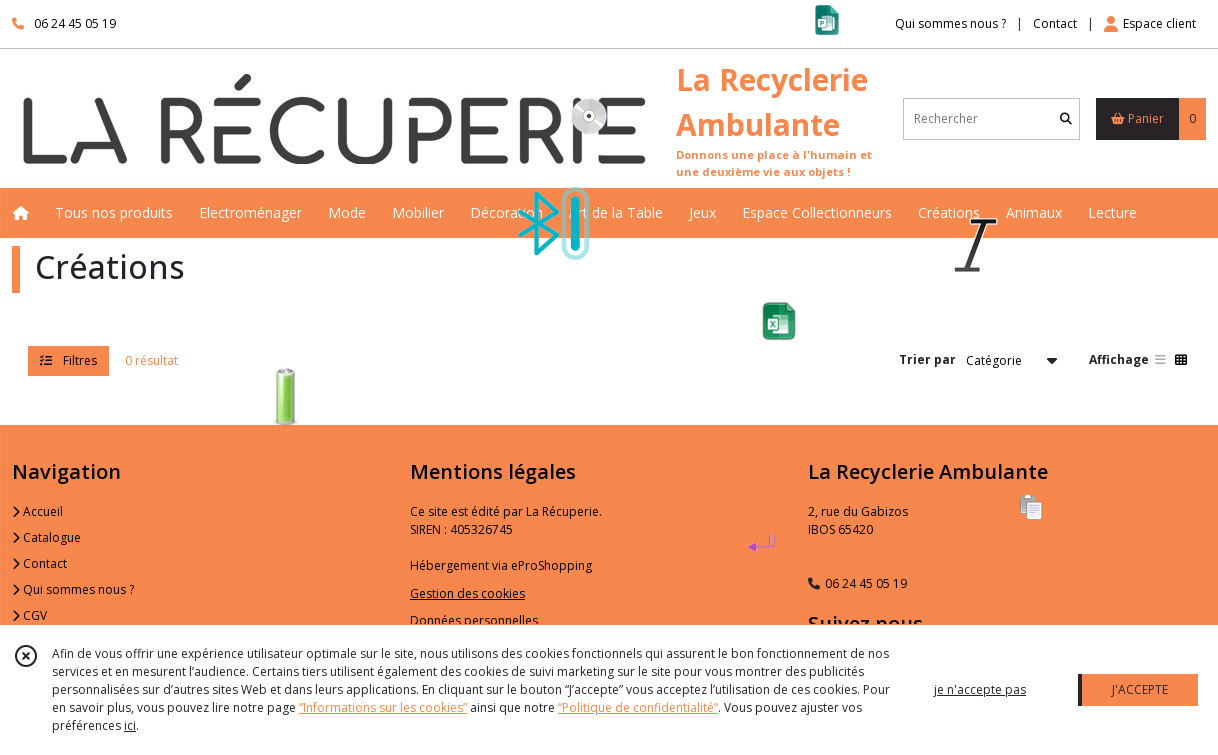 This screenshot has height=755, width=1218. What do you see at coordinates (552, 223) in the screenshot?
I see `view bluetooth device battery status` at bounding box center [552, 223].